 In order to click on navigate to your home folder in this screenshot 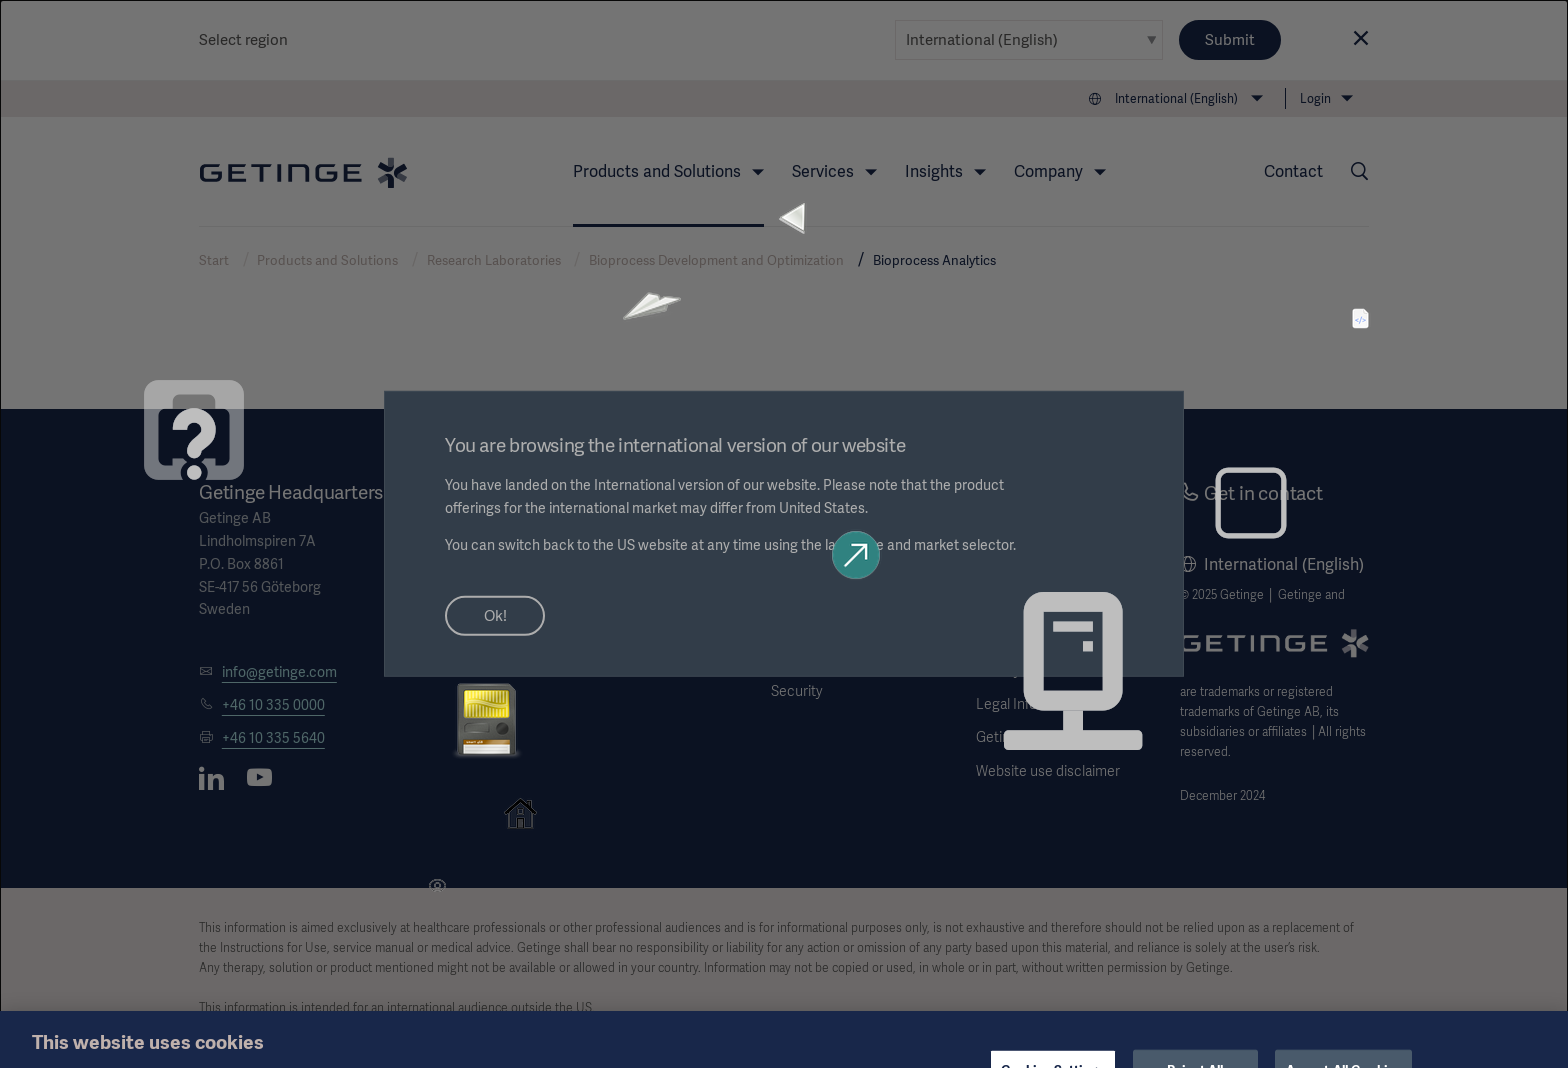, I will do `click(520, 813)`.